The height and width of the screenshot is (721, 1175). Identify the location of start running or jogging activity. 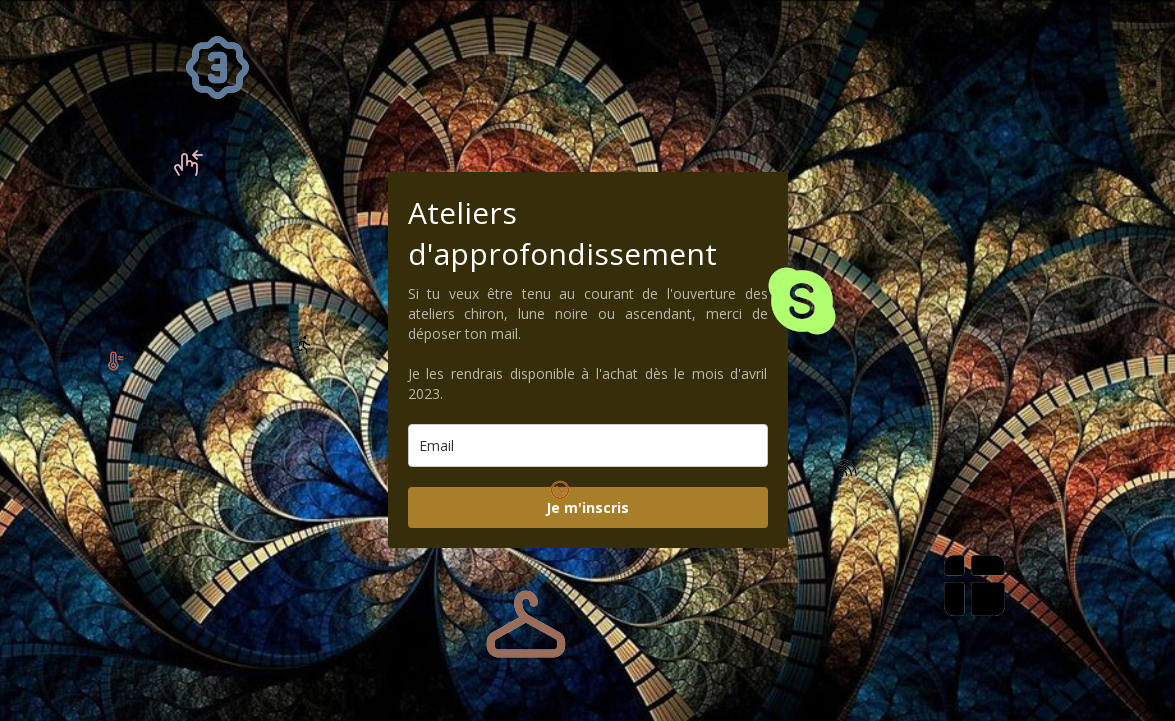
(304, 345).